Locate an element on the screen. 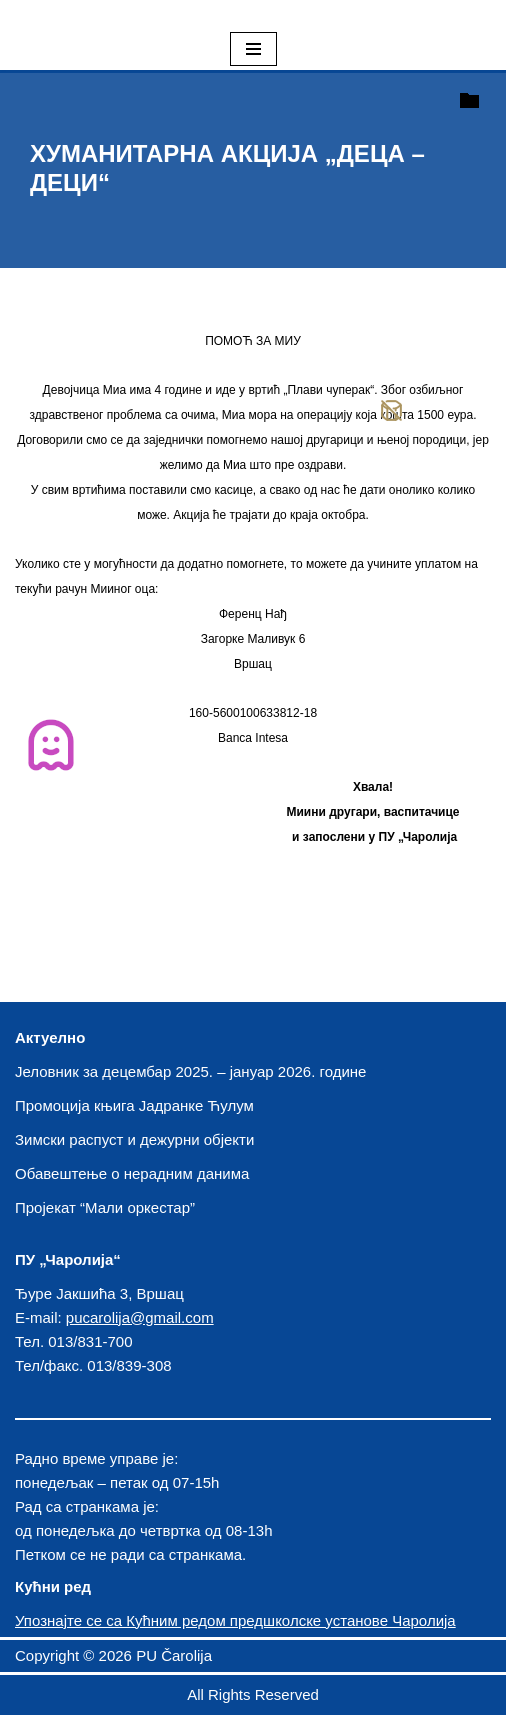  access your files and documents is located at coordinates (469, 100).